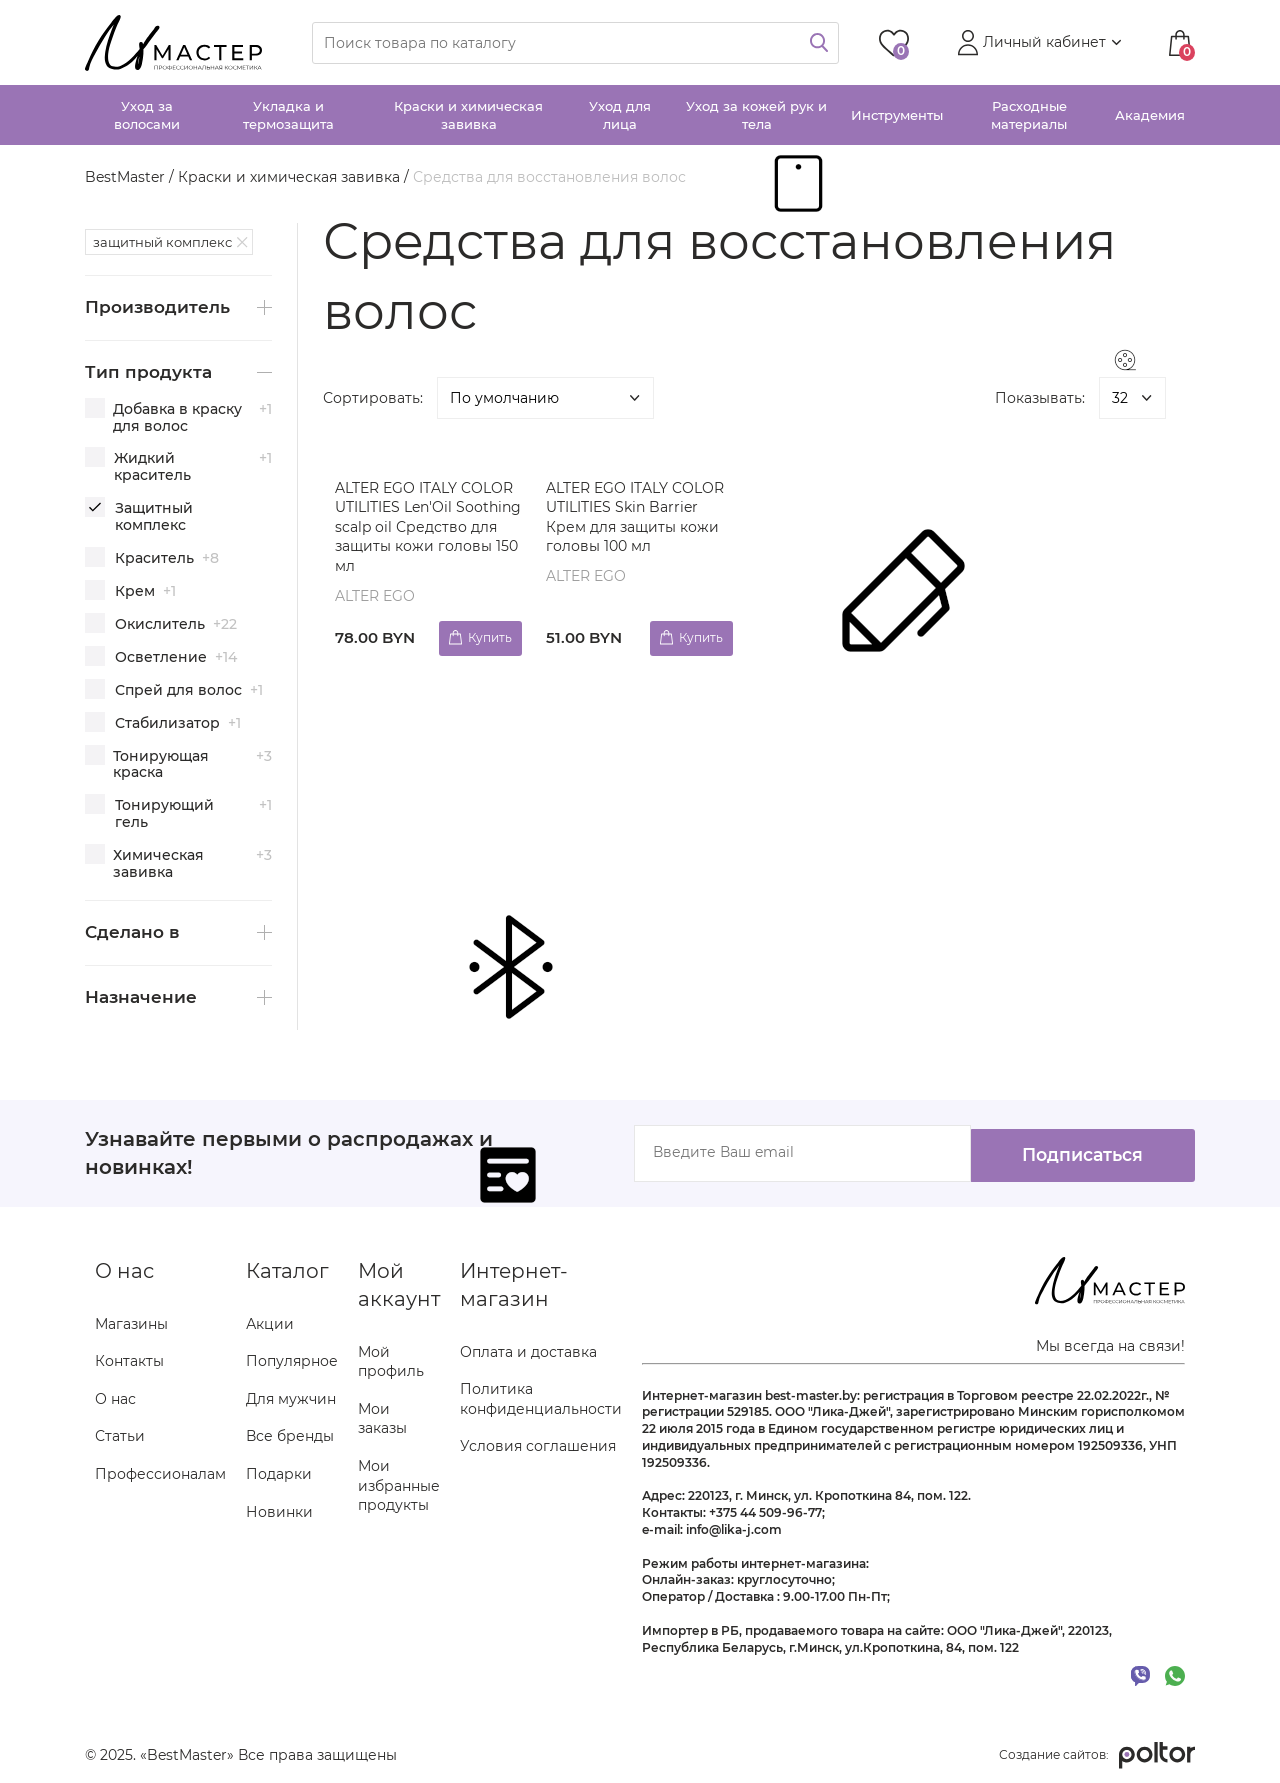 The width and height of the screenshot is (1280, 1783). Describe the element at coordinates (1125, 360) in the screenshot. I see `access video or movie library` at that location.